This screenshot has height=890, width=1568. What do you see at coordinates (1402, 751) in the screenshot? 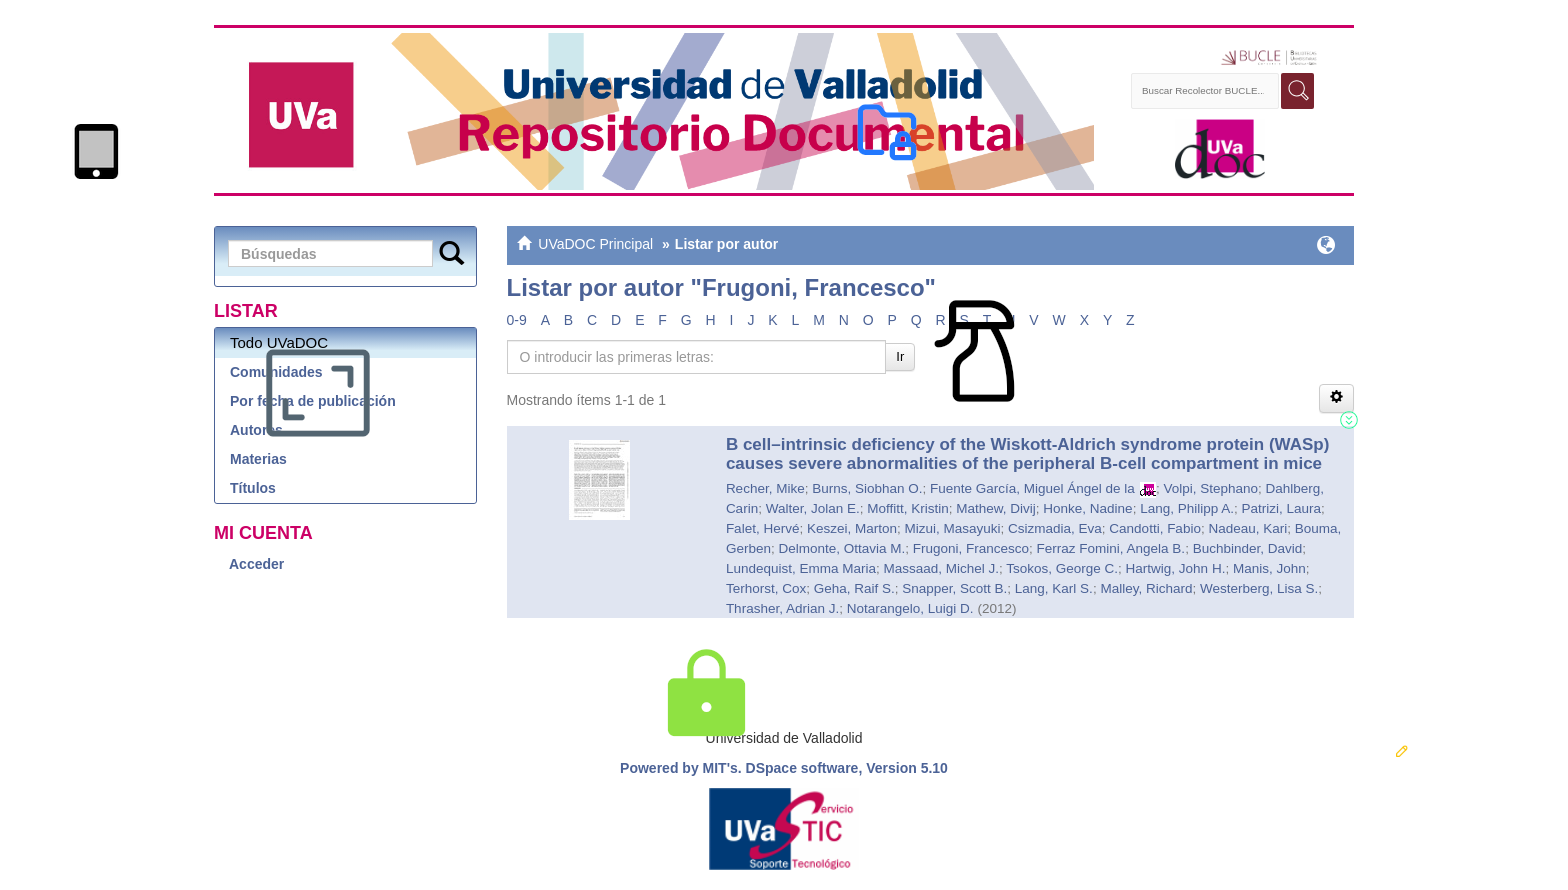
I see `edit content or text` at bounding box center [1402, 751].